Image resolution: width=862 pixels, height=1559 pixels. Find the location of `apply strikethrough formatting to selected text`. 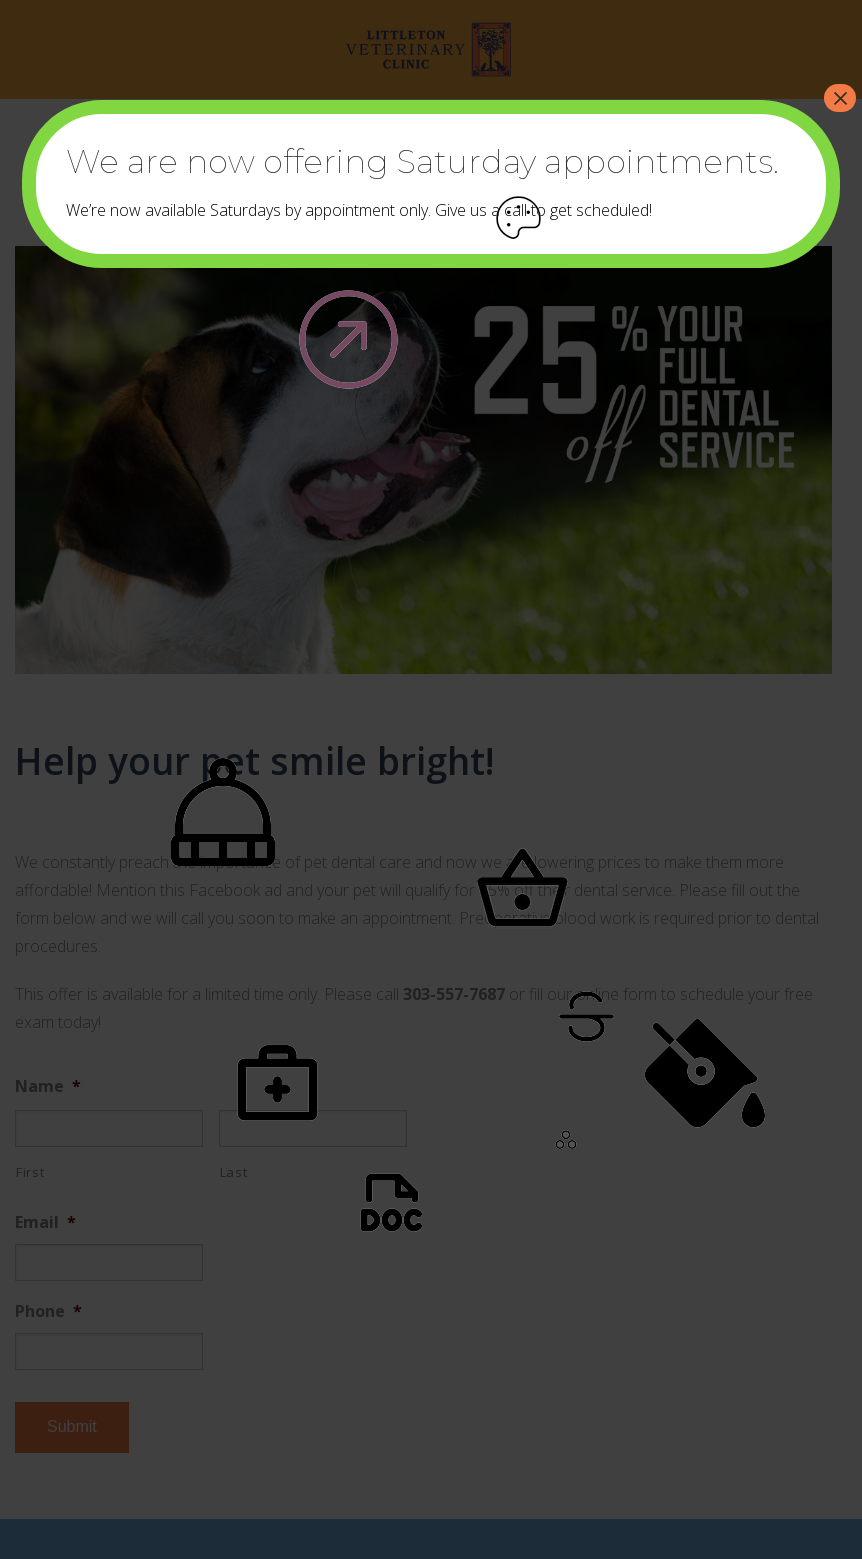

apply strikethrough formatting to selected text is located at coordinates (586, 1016).